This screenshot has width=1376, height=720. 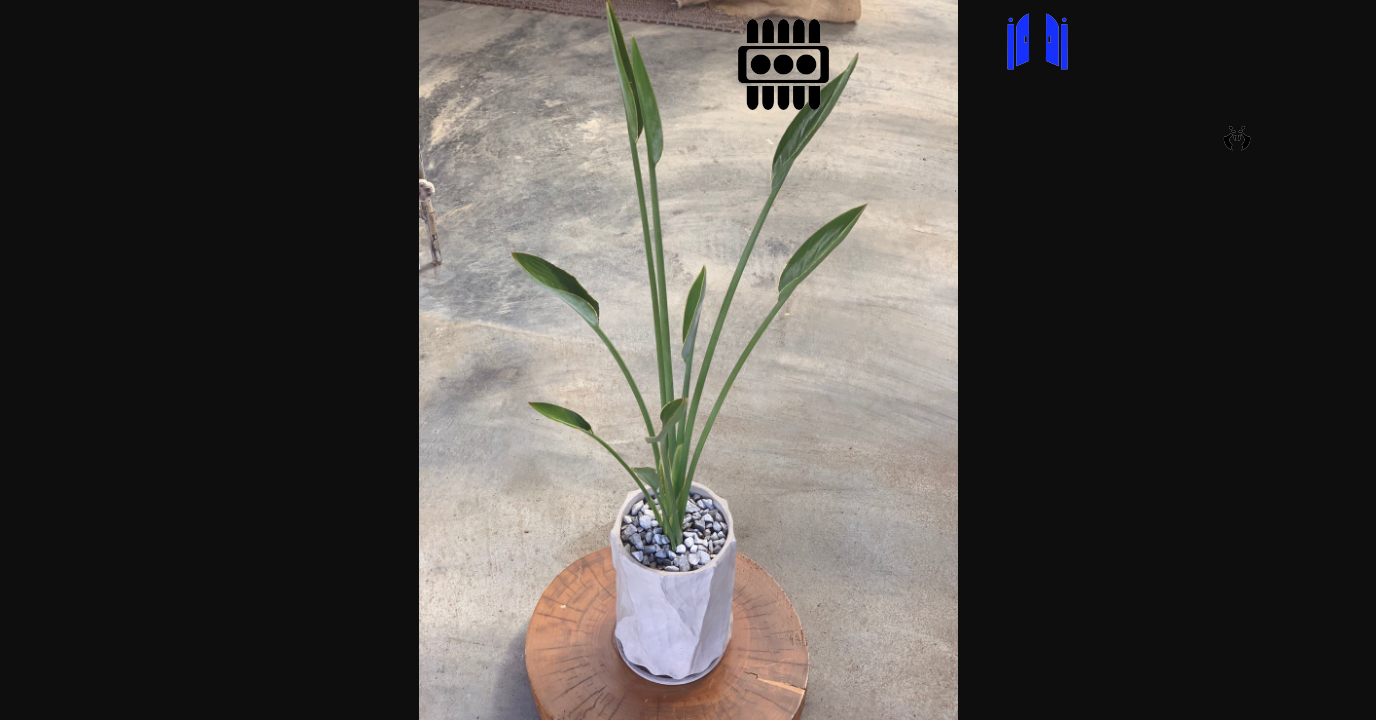 What do you see at coordinates (783, 64) in the screenshot?
I see `represents a microchip or processor component` at bounding box center [783, 64].